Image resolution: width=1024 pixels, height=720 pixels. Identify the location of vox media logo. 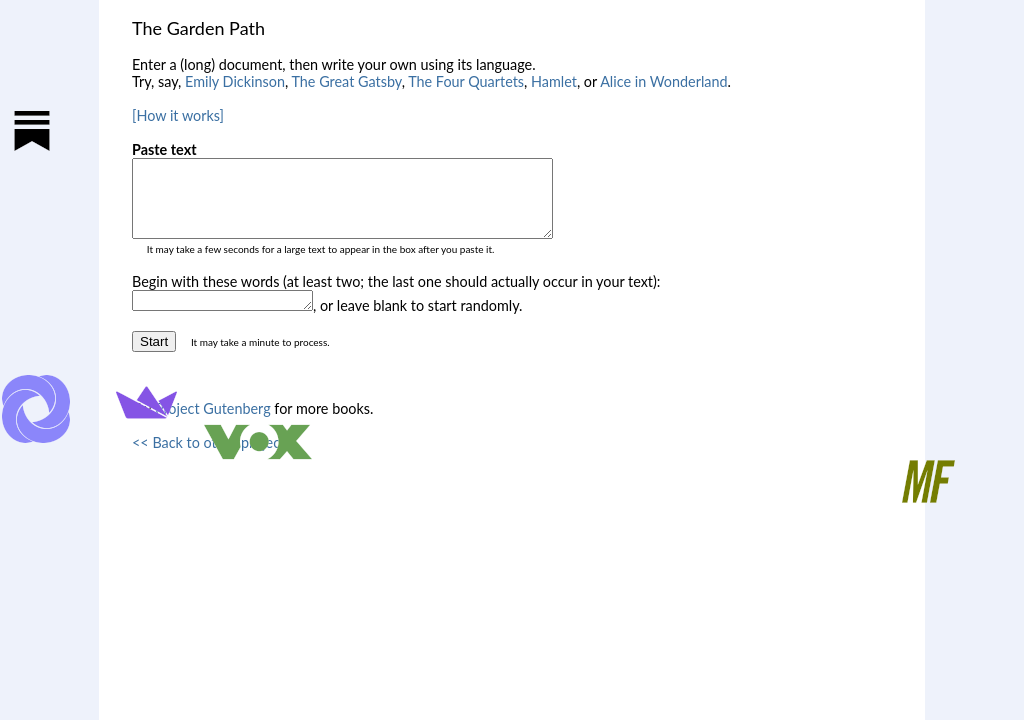
(258, 442).